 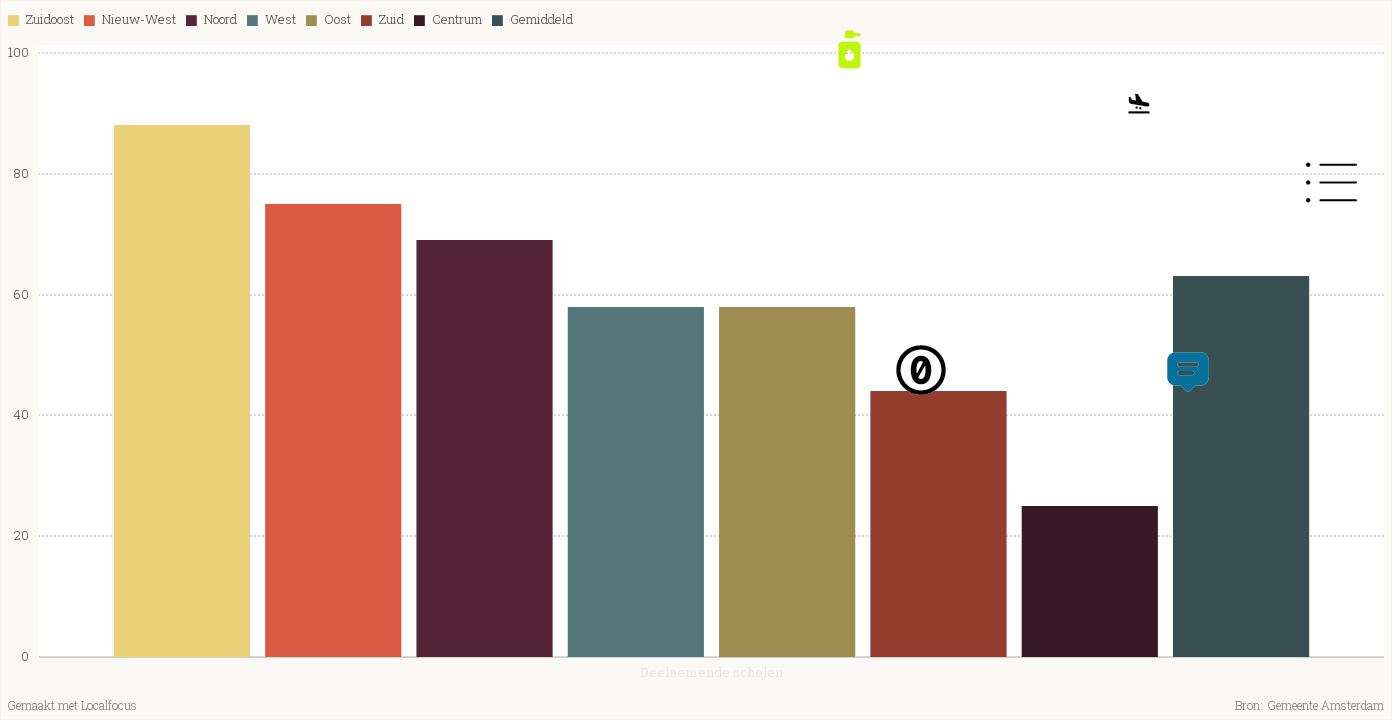 What do you see at coordinates (1331, 182) in the screenshot?
I see `view items in list format` at bounding box center [1331, 182].